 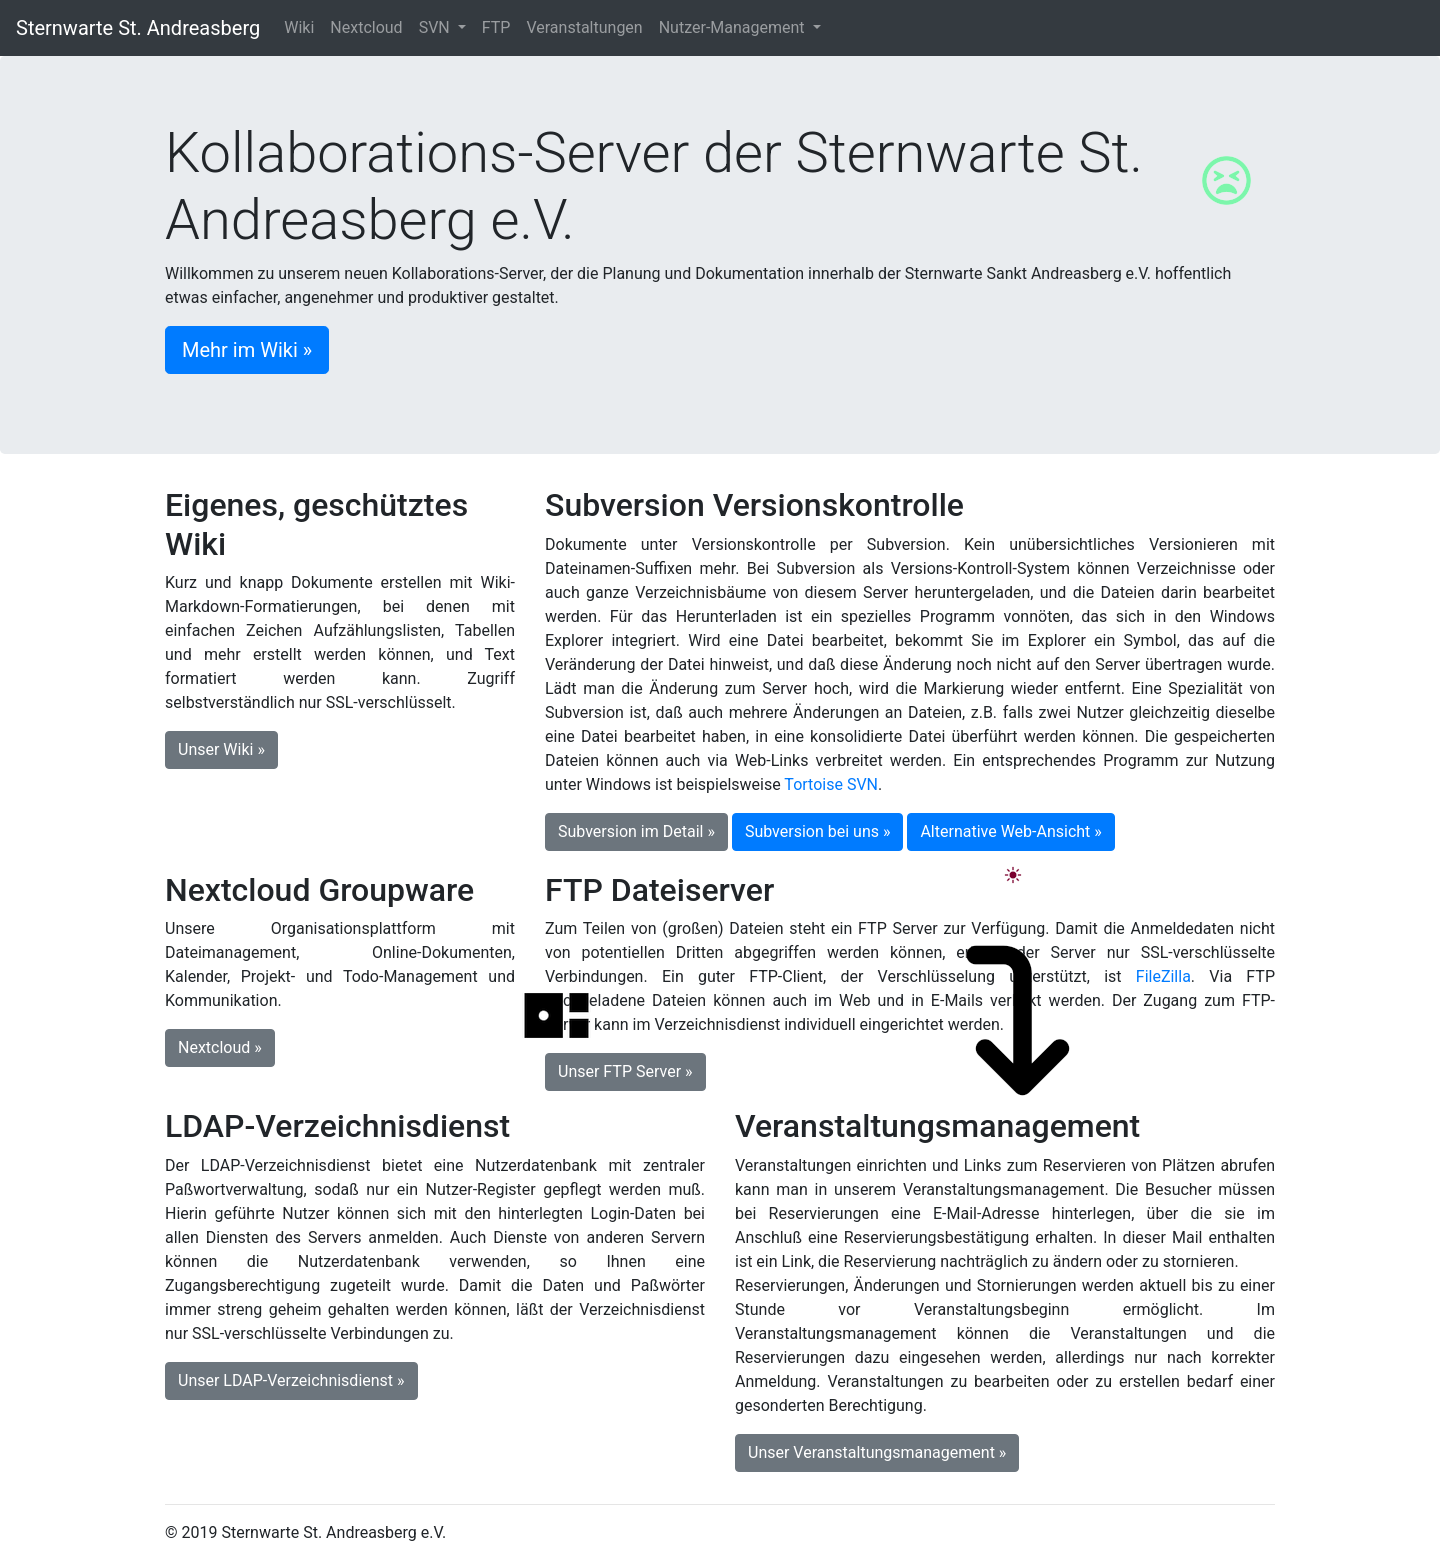 What do you see at coordinates (1226, 180) in the screenshot?
I see `indicates user fatigue or exhaustion status` at bounding box center [1226, 180].